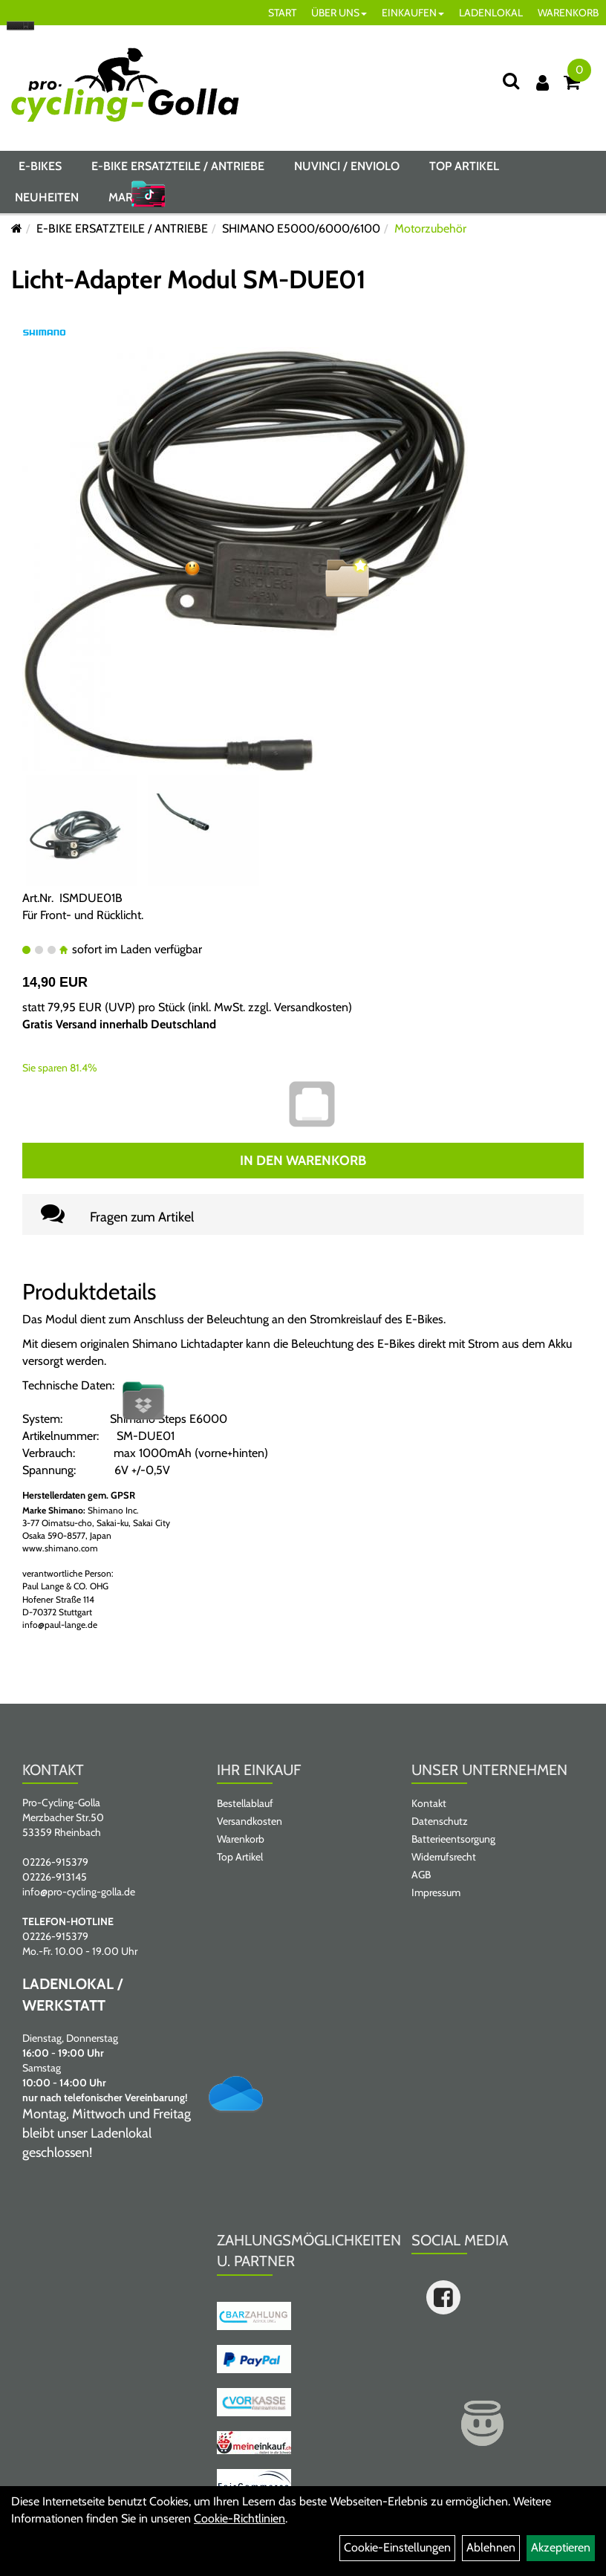  What do you see at coordinates (148, 195) in the screenshot?
I see `open folder containing TikTok downloads or saved videos` at bounding box center [148, 195].